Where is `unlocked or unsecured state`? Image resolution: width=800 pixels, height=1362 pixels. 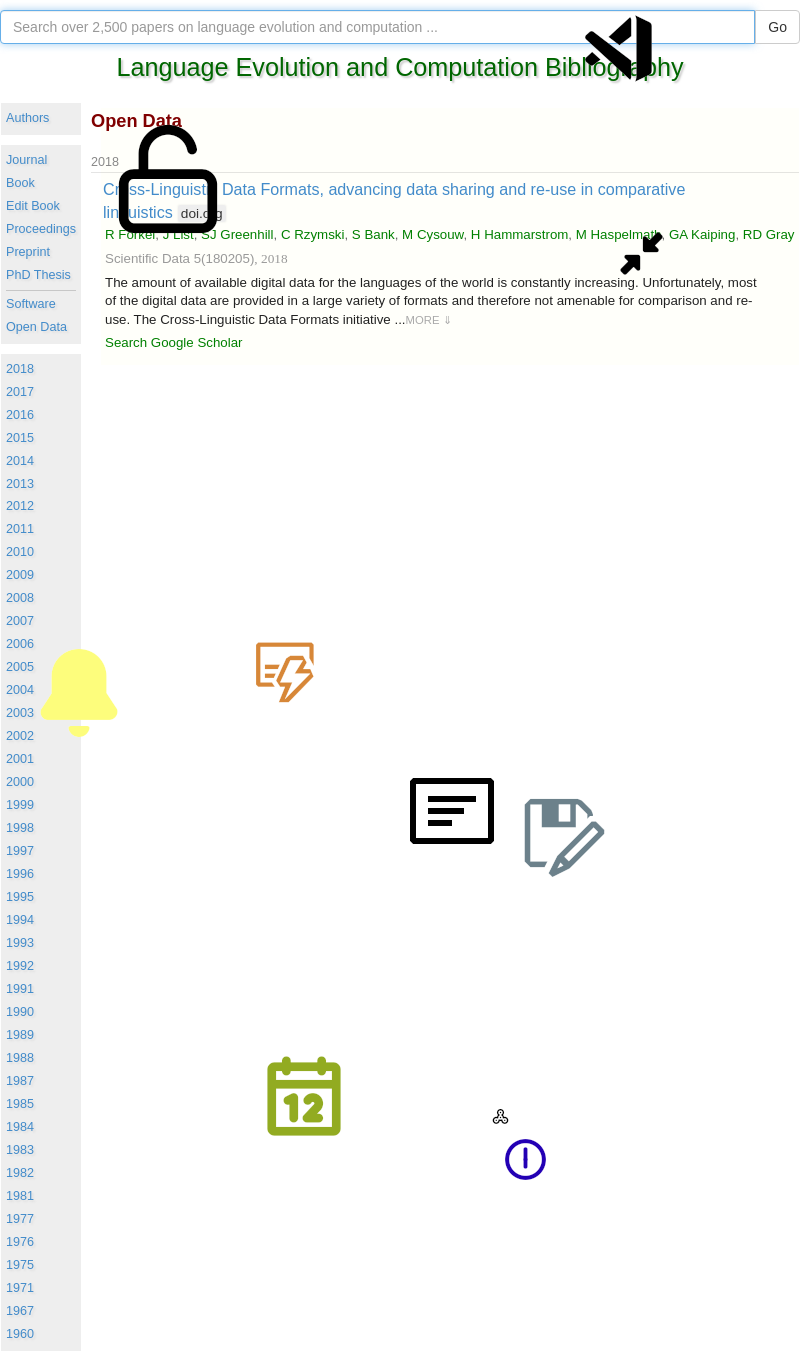
unlocked or unsecured state is located at coordinates (168, 179).